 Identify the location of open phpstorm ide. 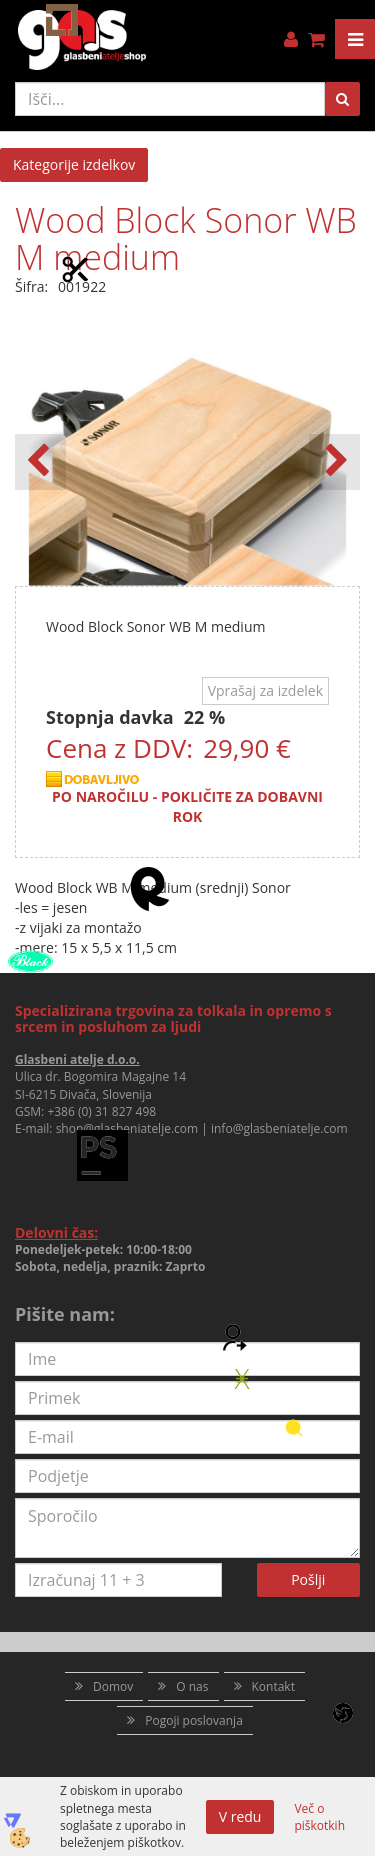
(102, 1155).